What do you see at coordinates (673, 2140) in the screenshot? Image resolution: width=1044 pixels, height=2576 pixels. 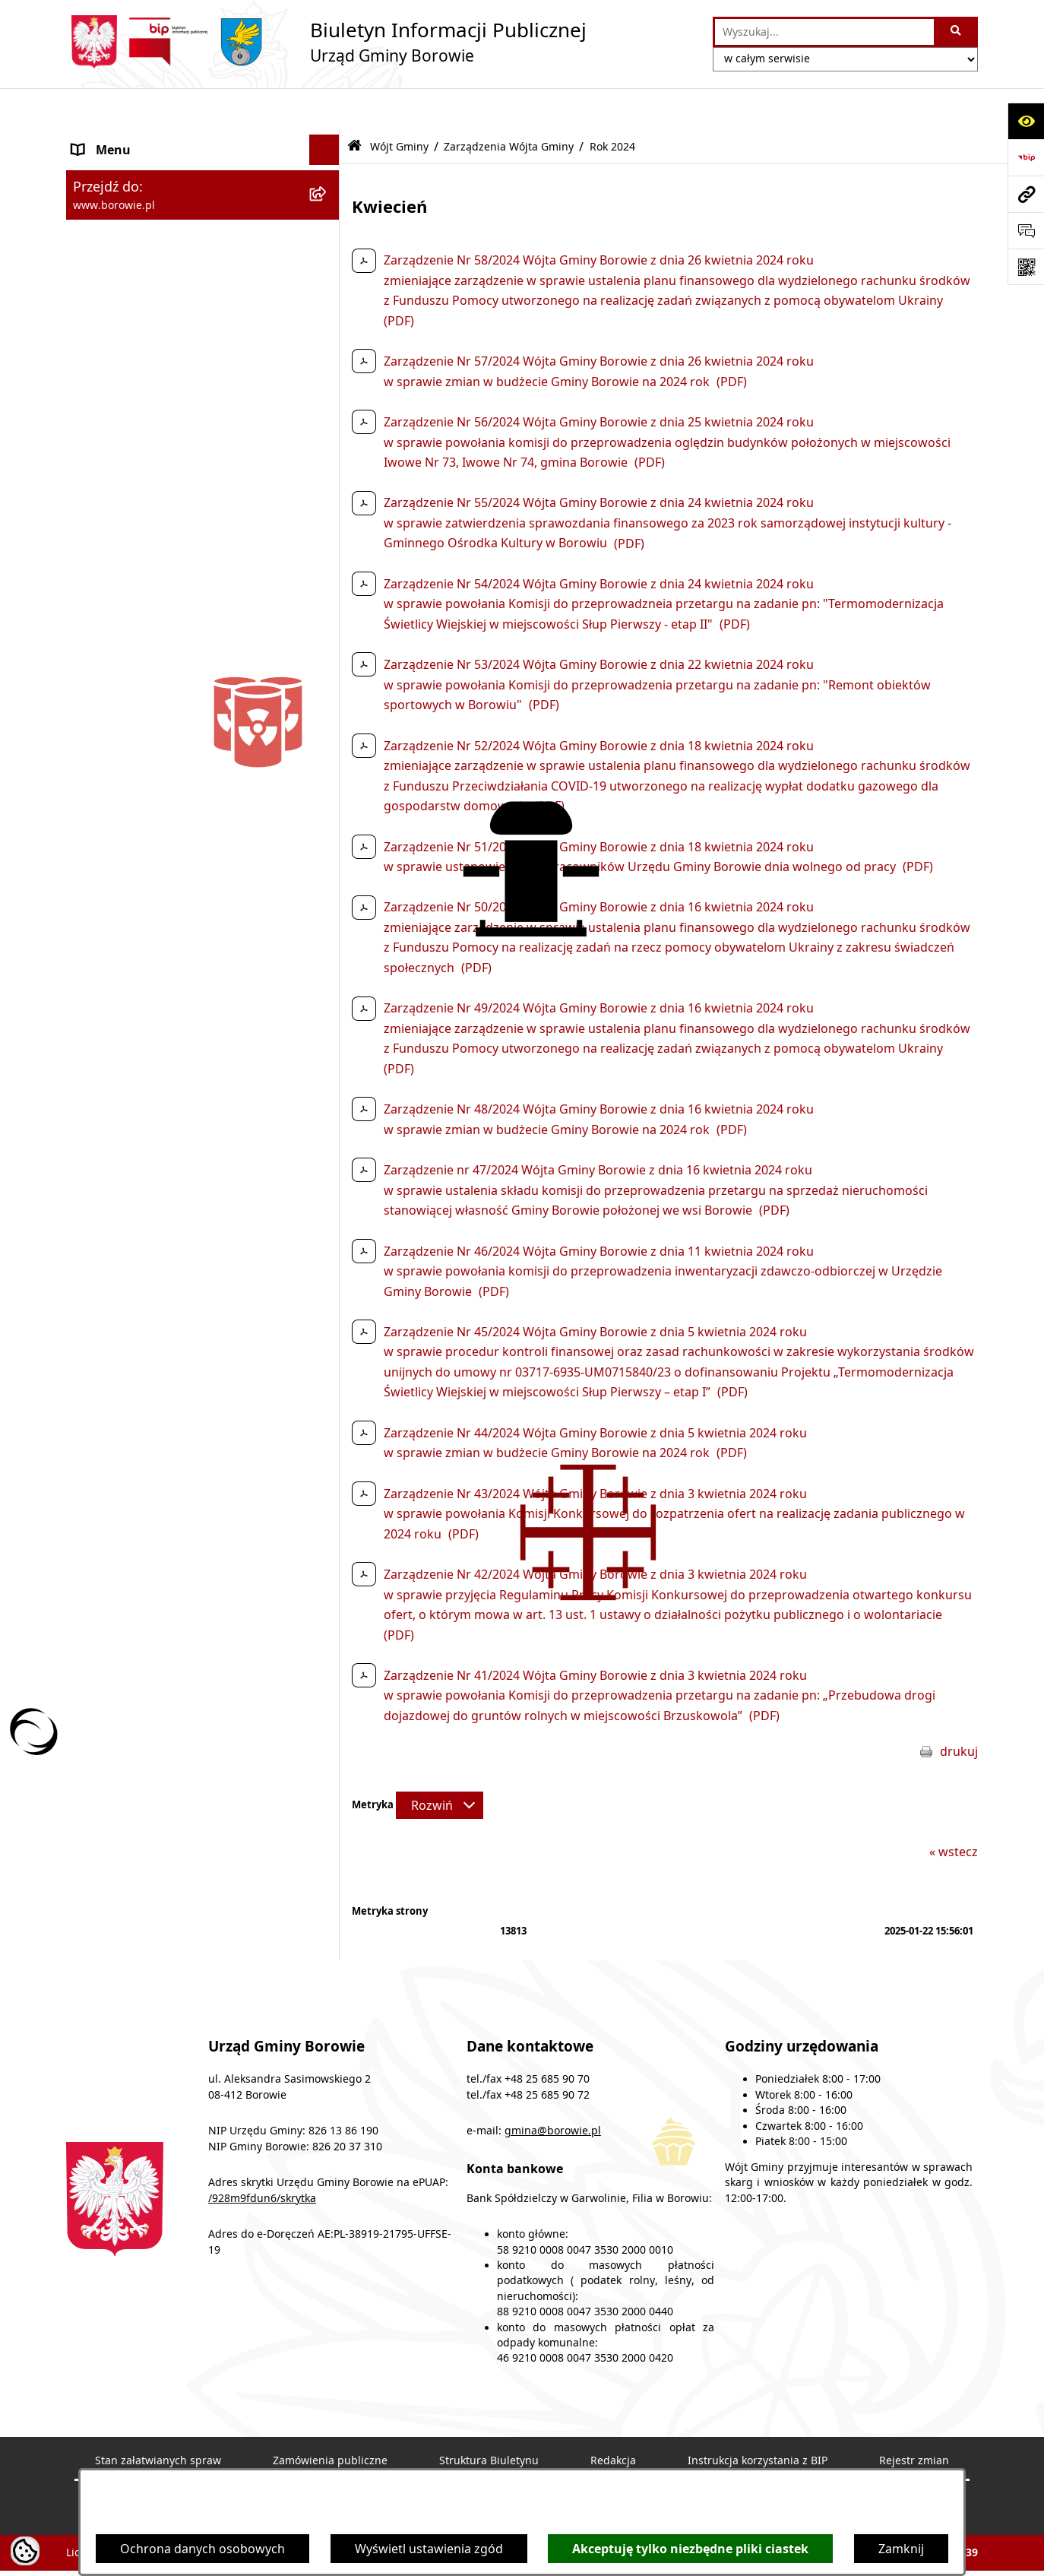 I see `access bakery or dessert options` at bounding box center [673, 2140].